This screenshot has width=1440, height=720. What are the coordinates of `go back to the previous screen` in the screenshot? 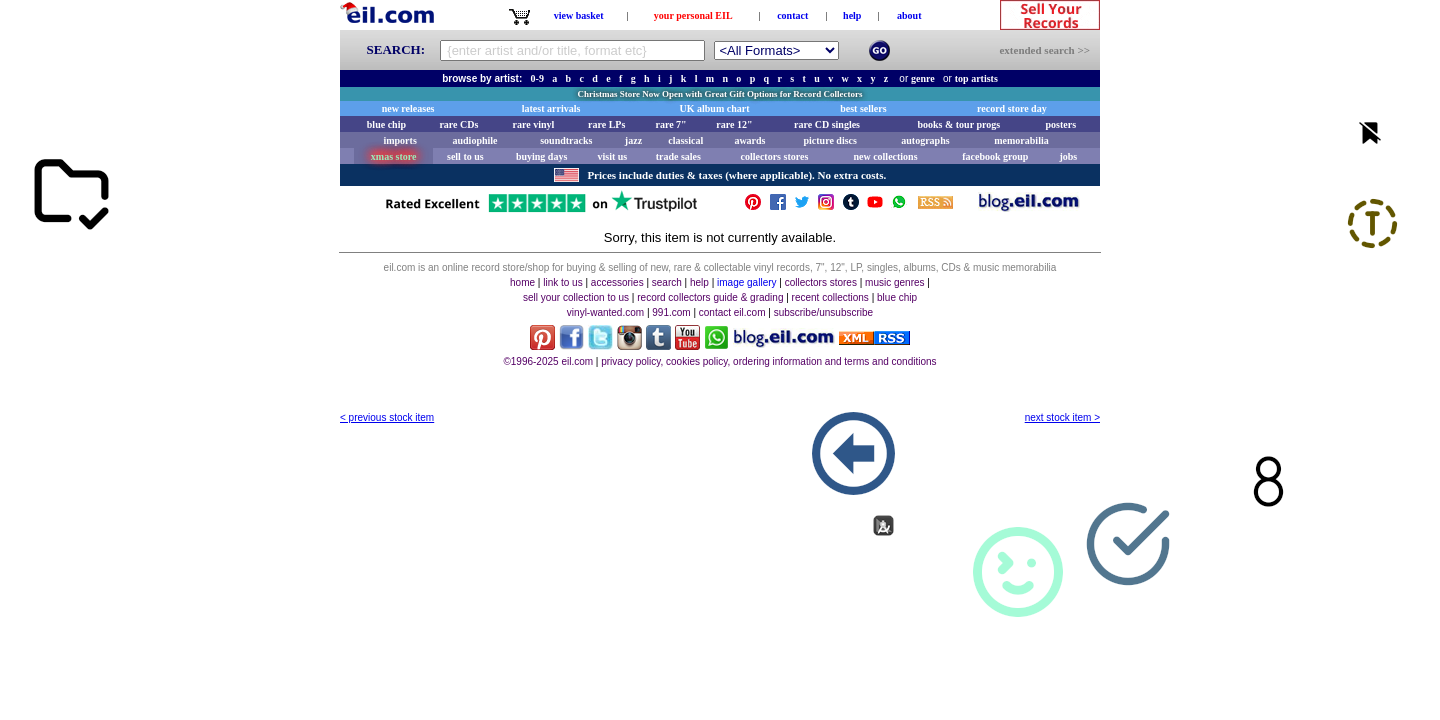 It's located at (853, 453).